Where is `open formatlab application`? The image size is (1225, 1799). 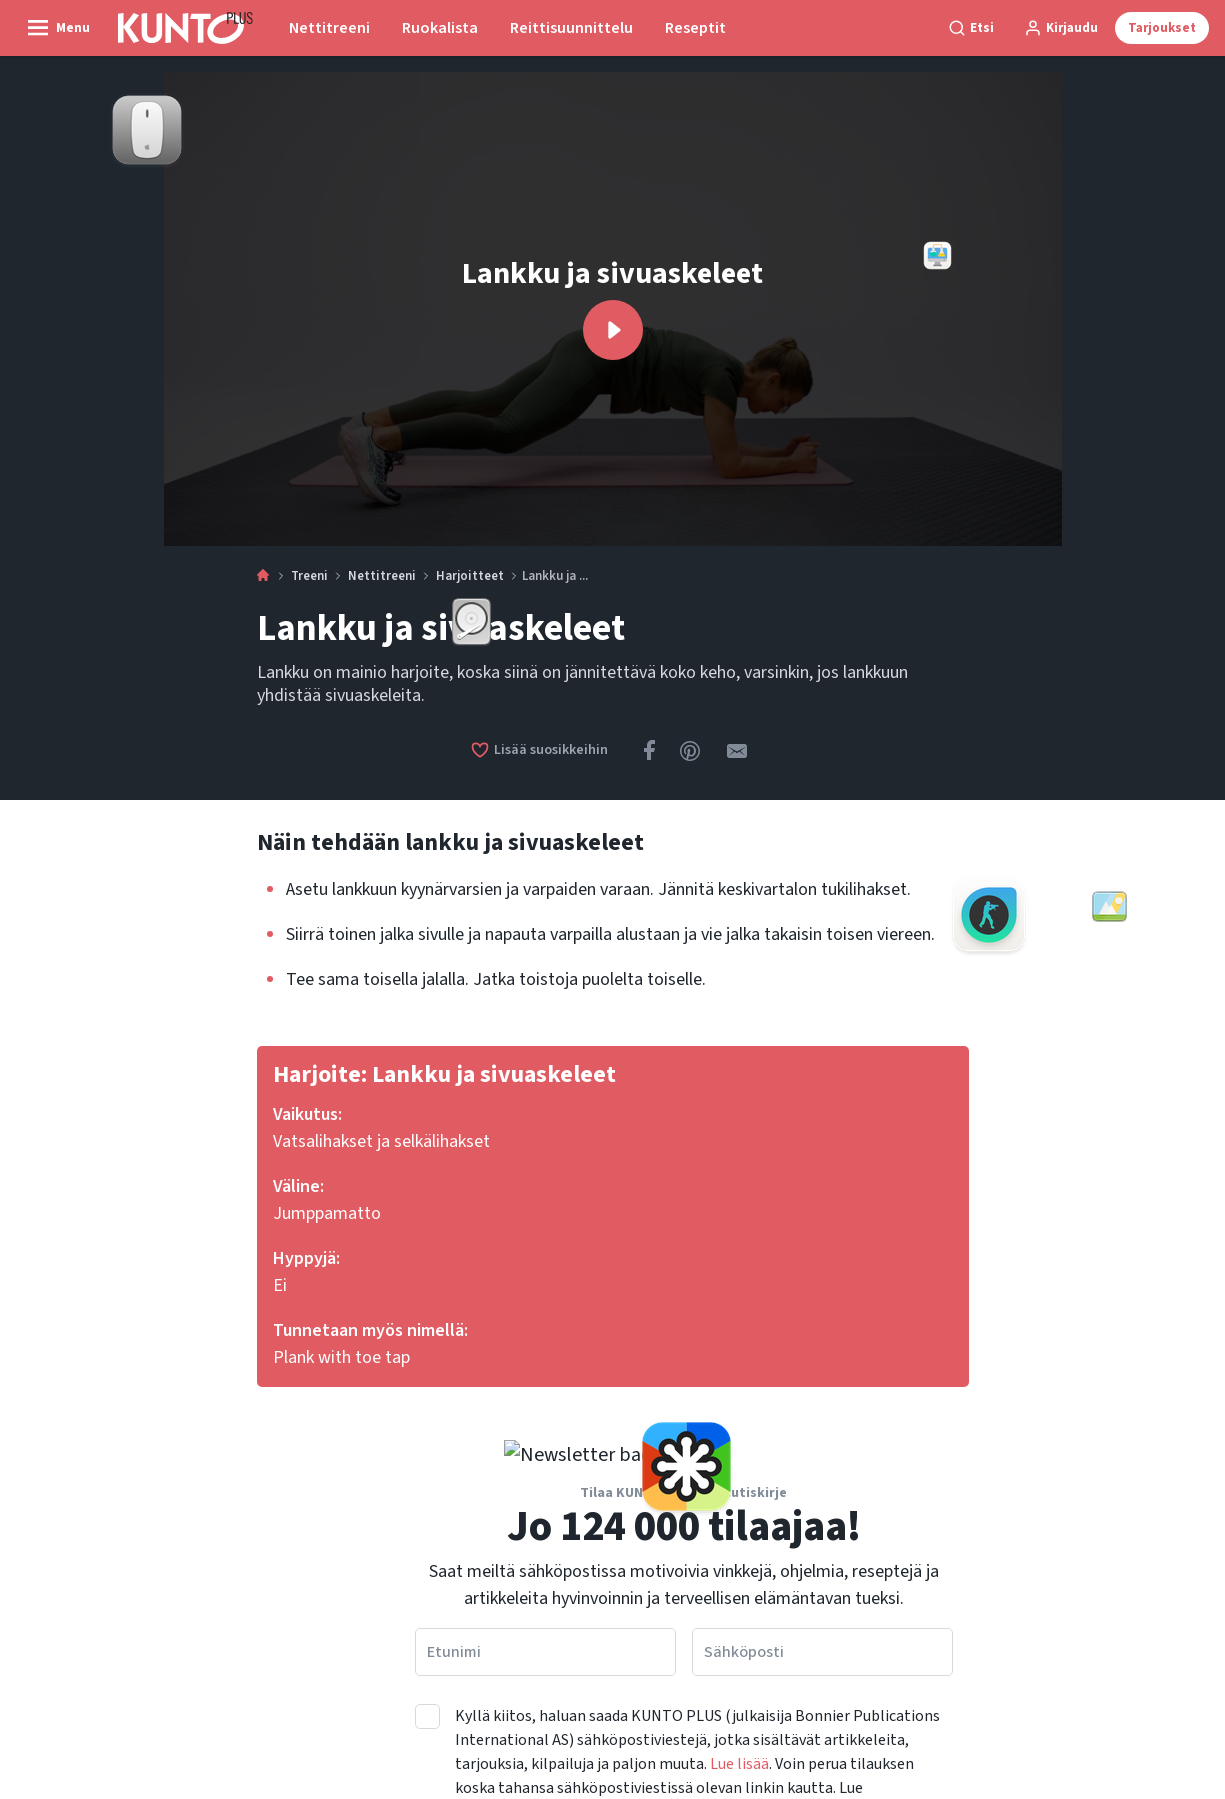
open formatlab application is located at coordinates (937, 255).